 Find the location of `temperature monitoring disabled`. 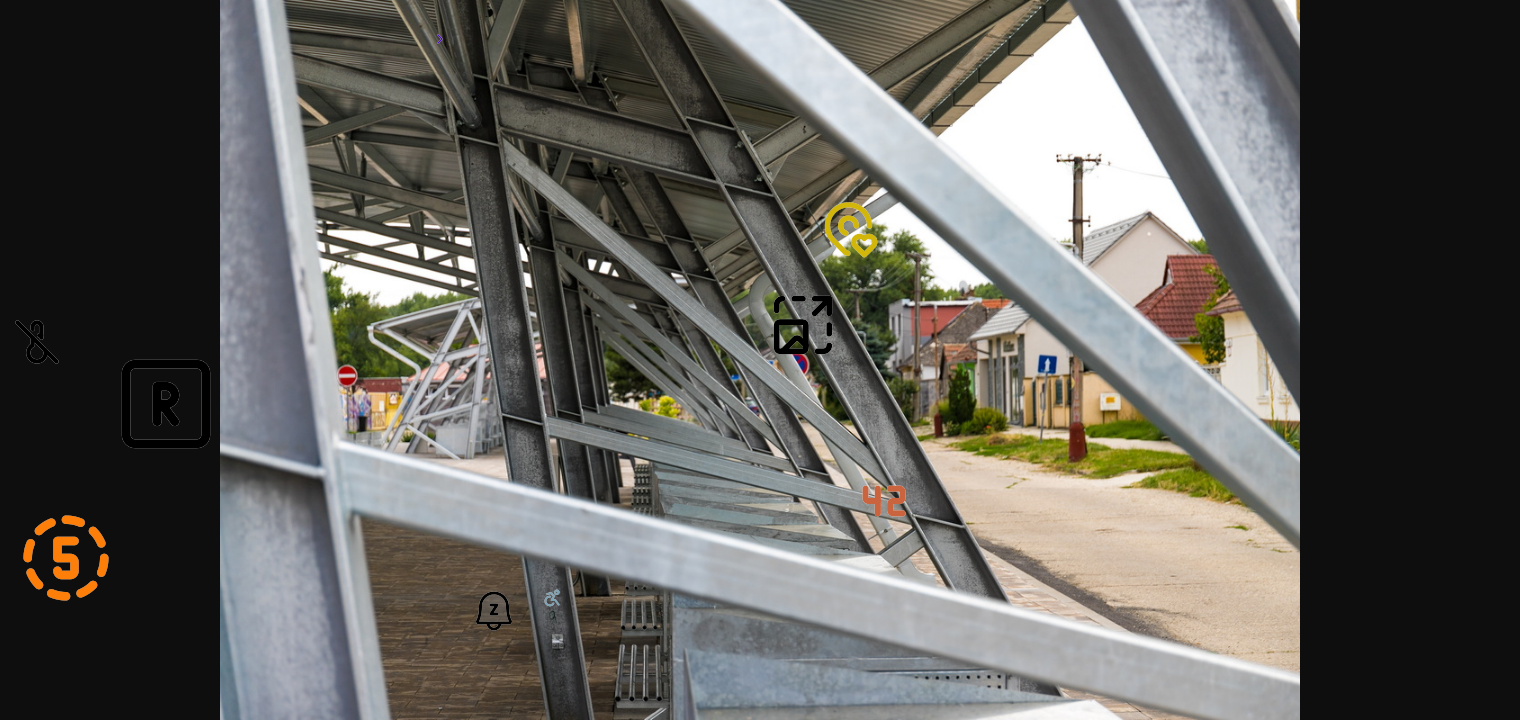

temperature monitoring disabled is located at coordinates (37, 342).